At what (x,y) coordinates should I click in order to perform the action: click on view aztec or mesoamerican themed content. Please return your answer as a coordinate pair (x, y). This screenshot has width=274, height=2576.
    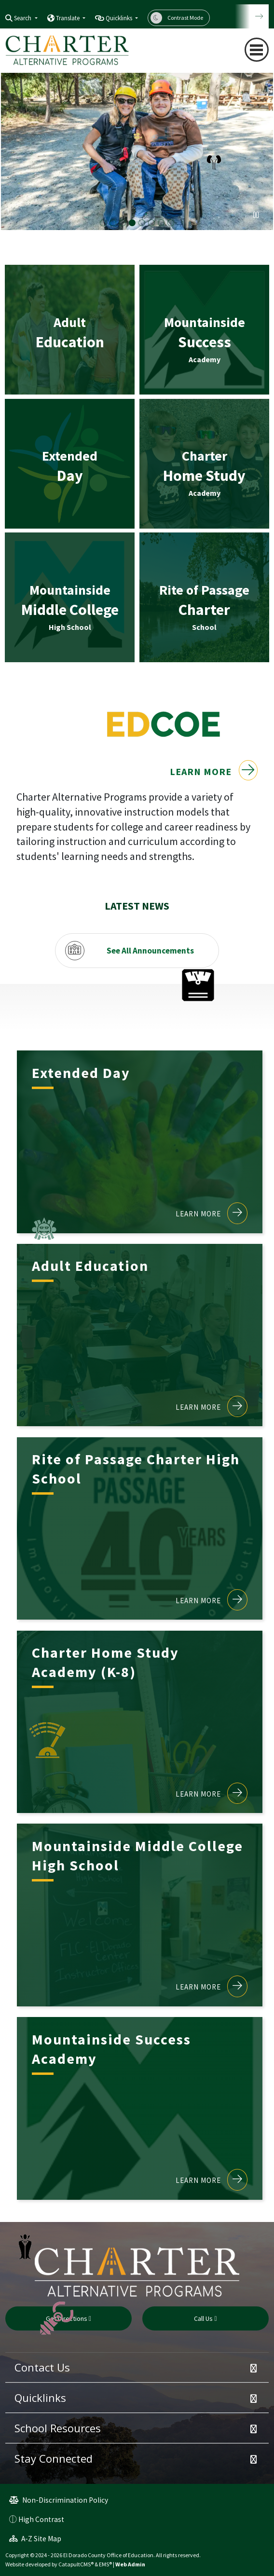
    Looking at the image, I should click on (44, 1228).